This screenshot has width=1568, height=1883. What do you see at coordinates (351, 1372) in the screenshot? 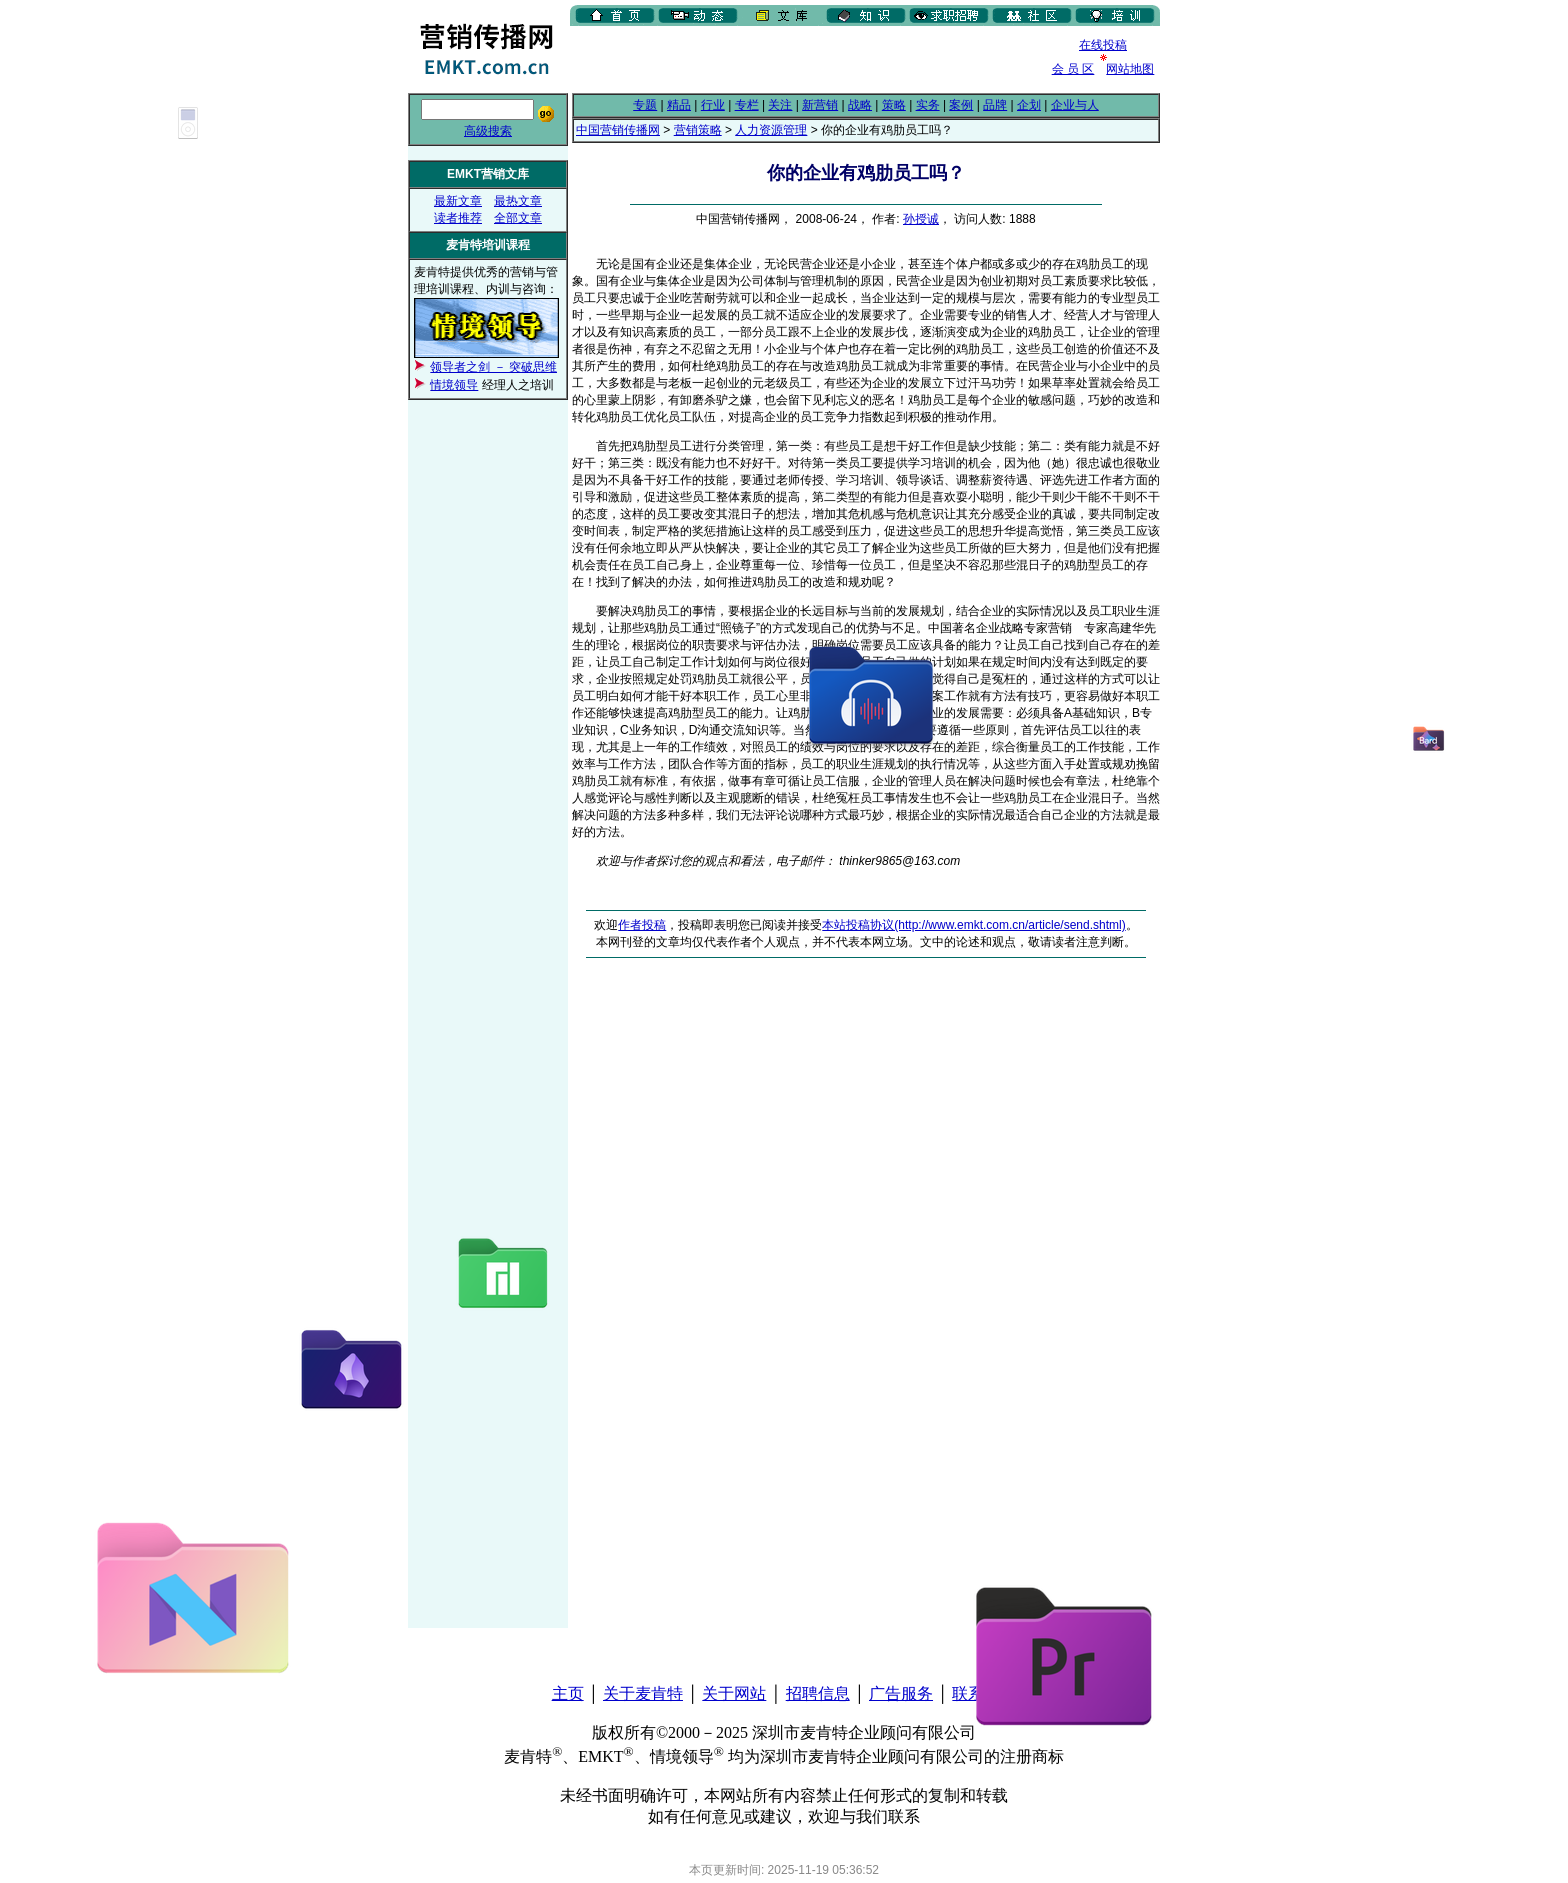
I see `open obsidian vault folder` at bounding box center [351, 1372].